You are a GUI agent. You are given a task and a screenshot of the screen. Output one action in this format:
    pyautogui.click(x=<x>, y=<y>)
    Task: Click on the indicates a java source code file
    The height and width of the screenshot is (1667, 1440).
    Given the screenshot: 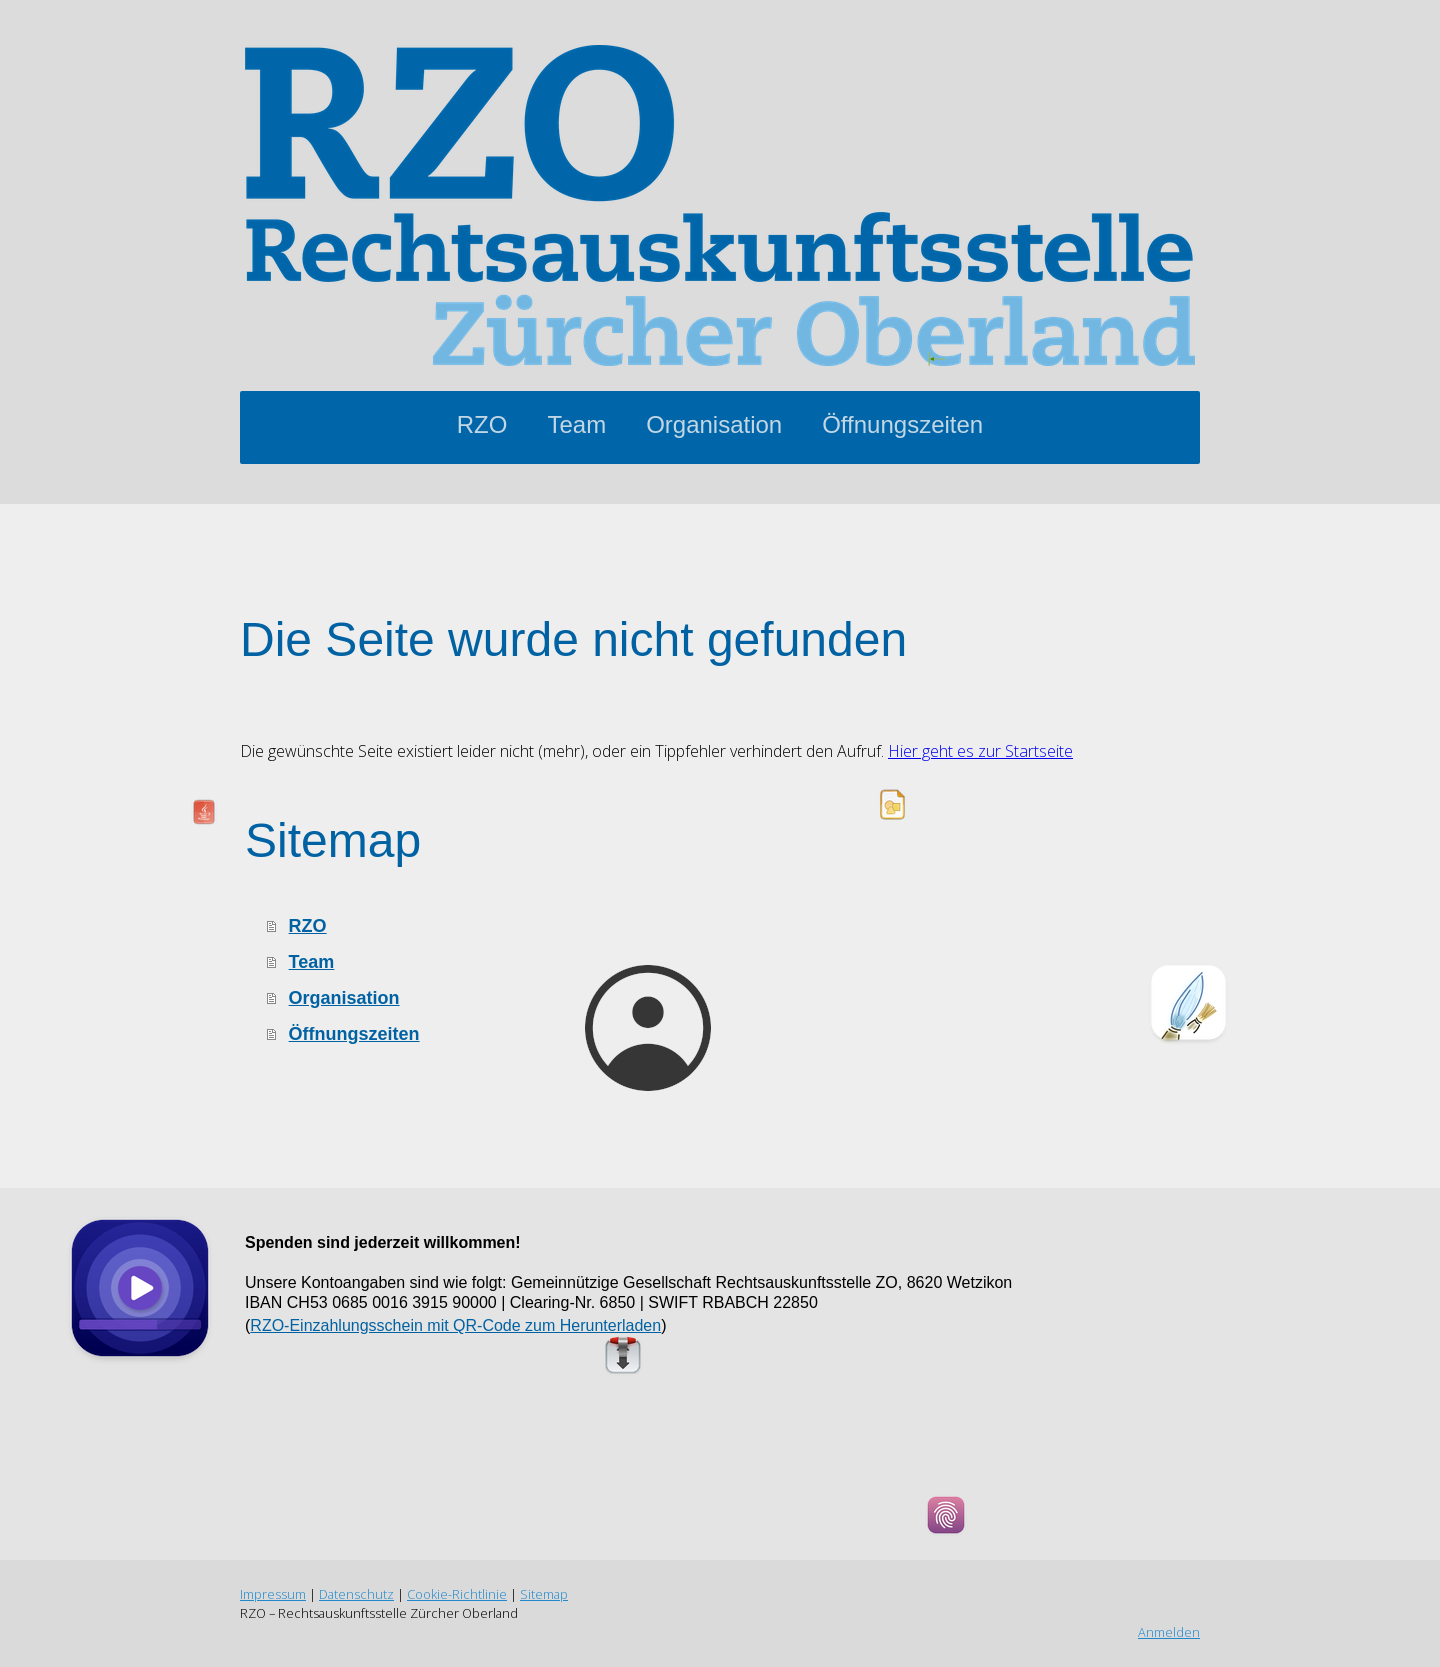 What is the action you would take?
    pyautogui.click(x=204, y=812)
    